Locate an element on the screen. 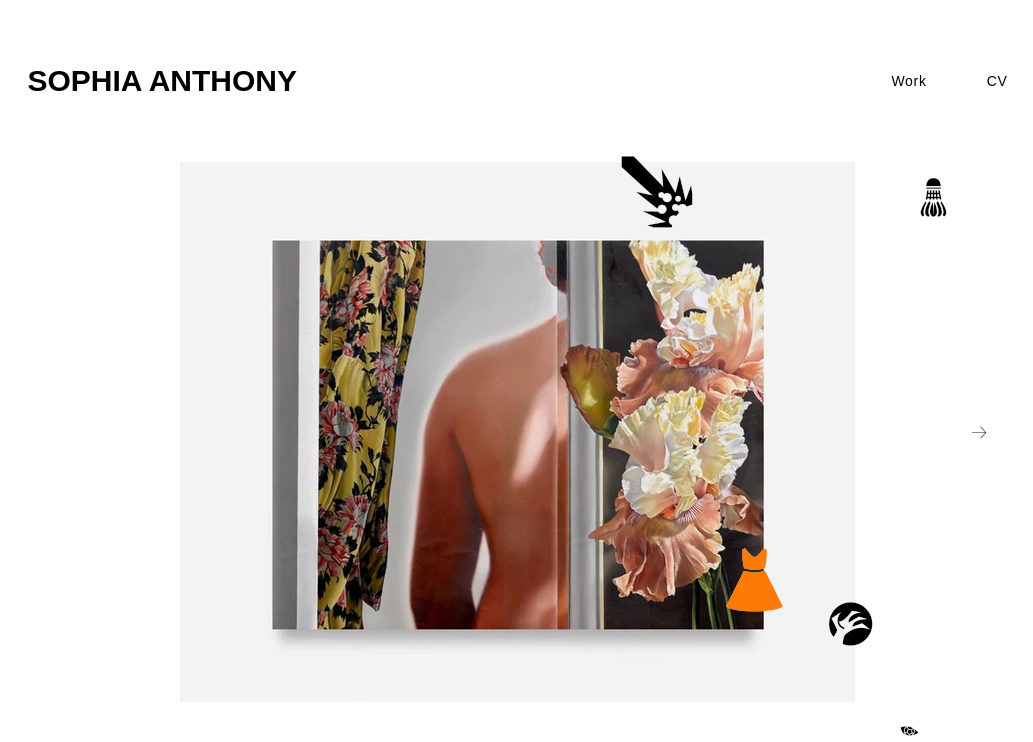 Image resolution: width=1033 pixels, height=742 pixels. activate enhanced vision or perception ability is located at coordinates (909, 731).